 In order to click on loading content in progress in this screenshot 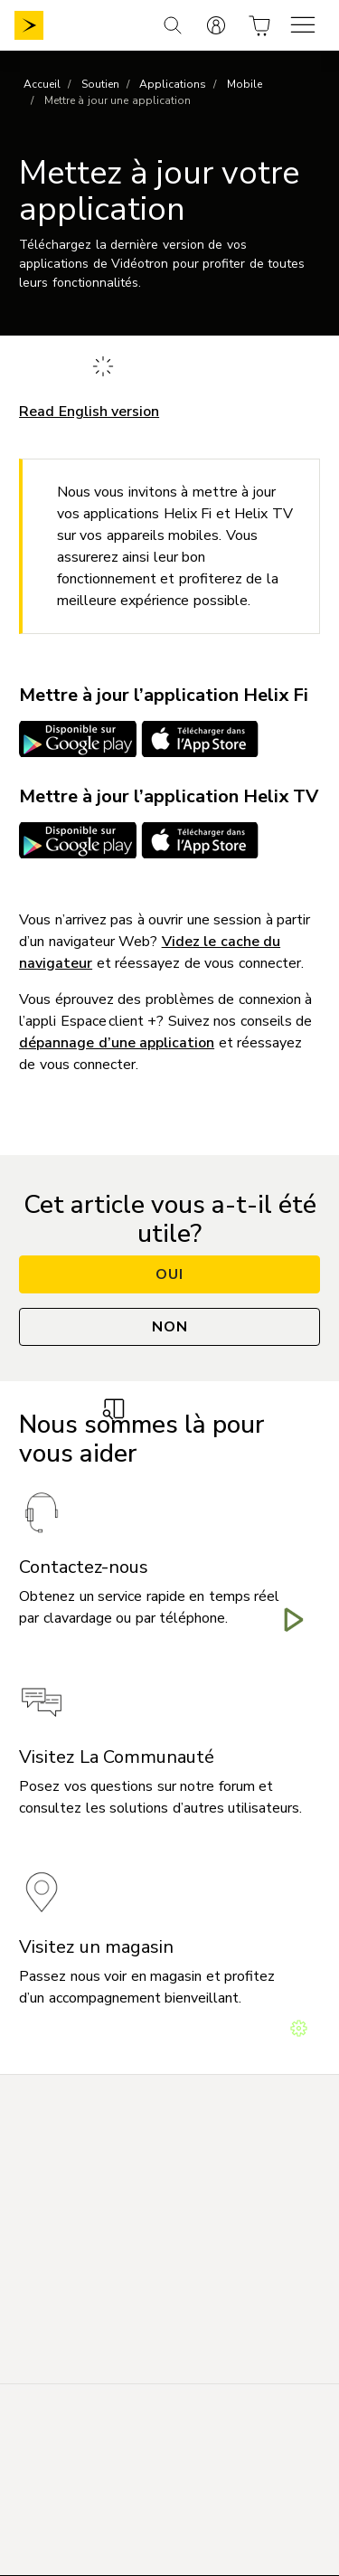, I will do `click(103, 366)`.